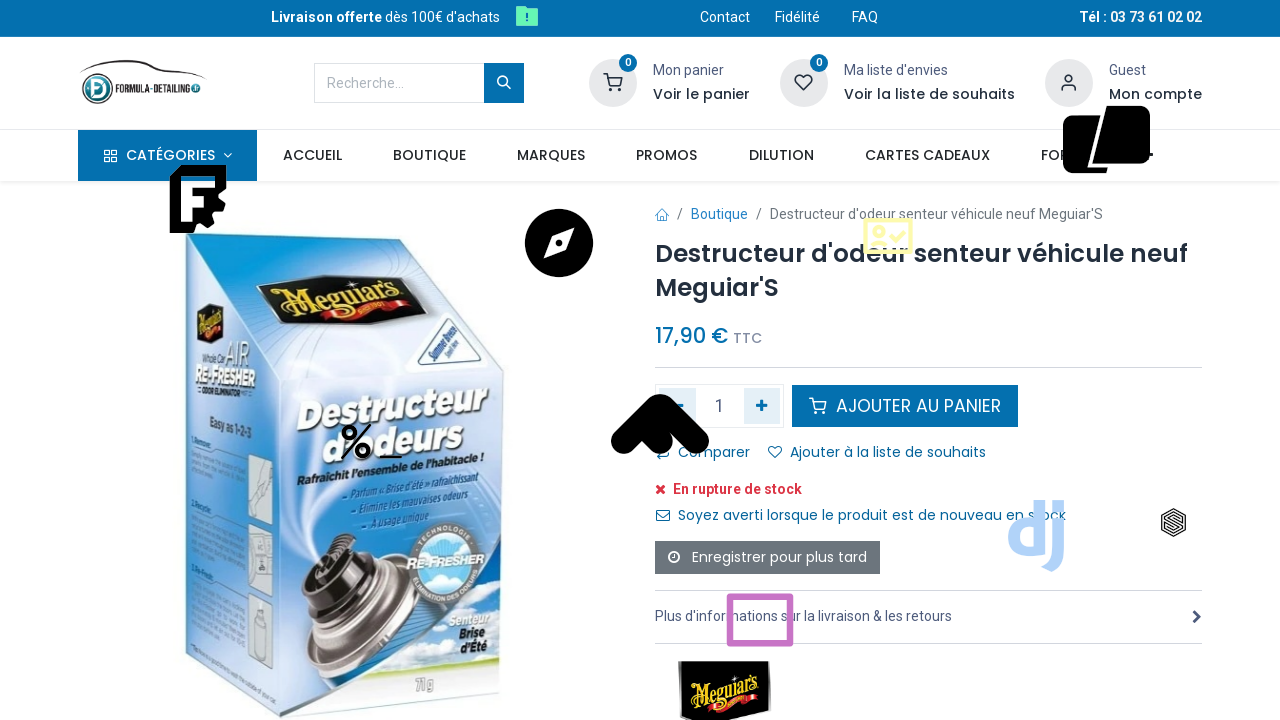 The width and height of the screenshot is (1280, 720). I want to click on draw a rectangle shape, so click(760, 620).